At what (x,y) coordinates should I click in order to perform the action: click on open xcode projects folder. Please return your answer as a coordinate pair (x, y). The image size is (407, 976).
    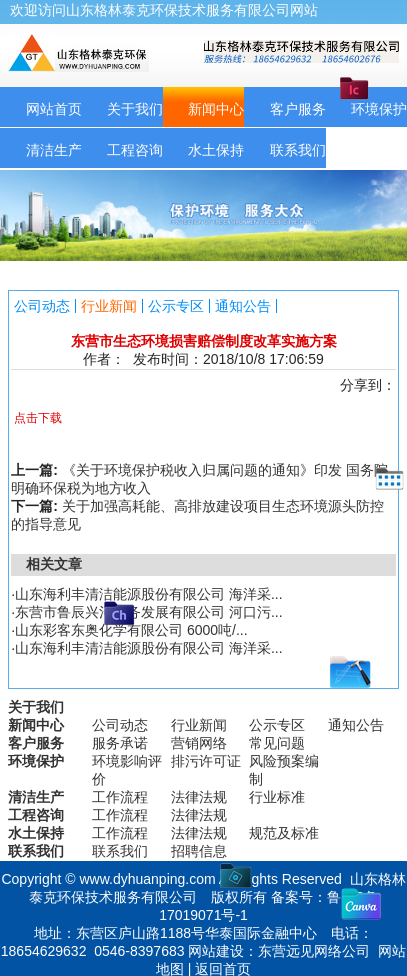
    Looking at the image, I should click on (350, 673).